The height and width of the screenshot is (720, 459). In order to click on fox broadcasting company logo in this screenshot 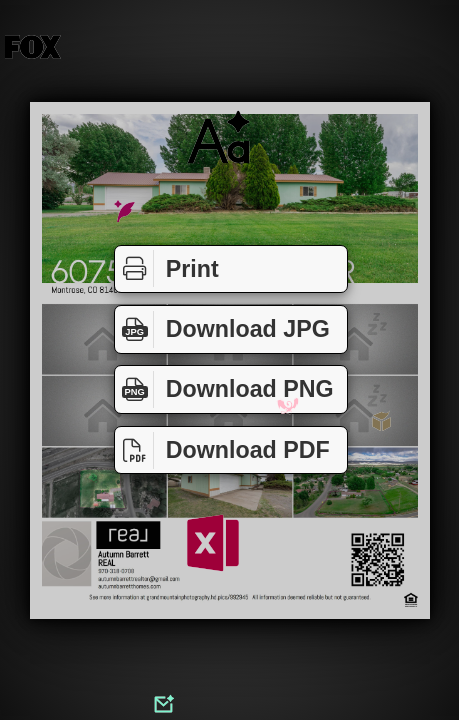, I will do `click(33, 47)`.